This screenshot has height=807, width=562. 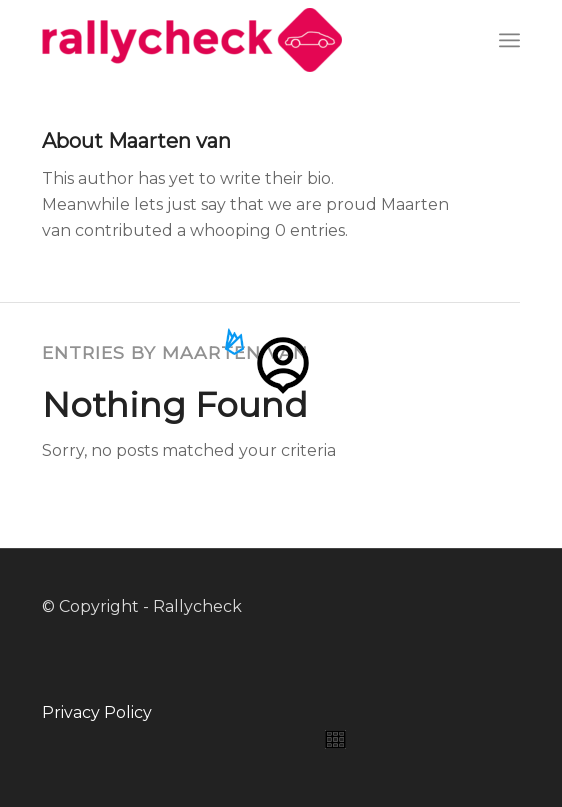 I want to click on Firebase platform logo, so click(x=234, y=341).